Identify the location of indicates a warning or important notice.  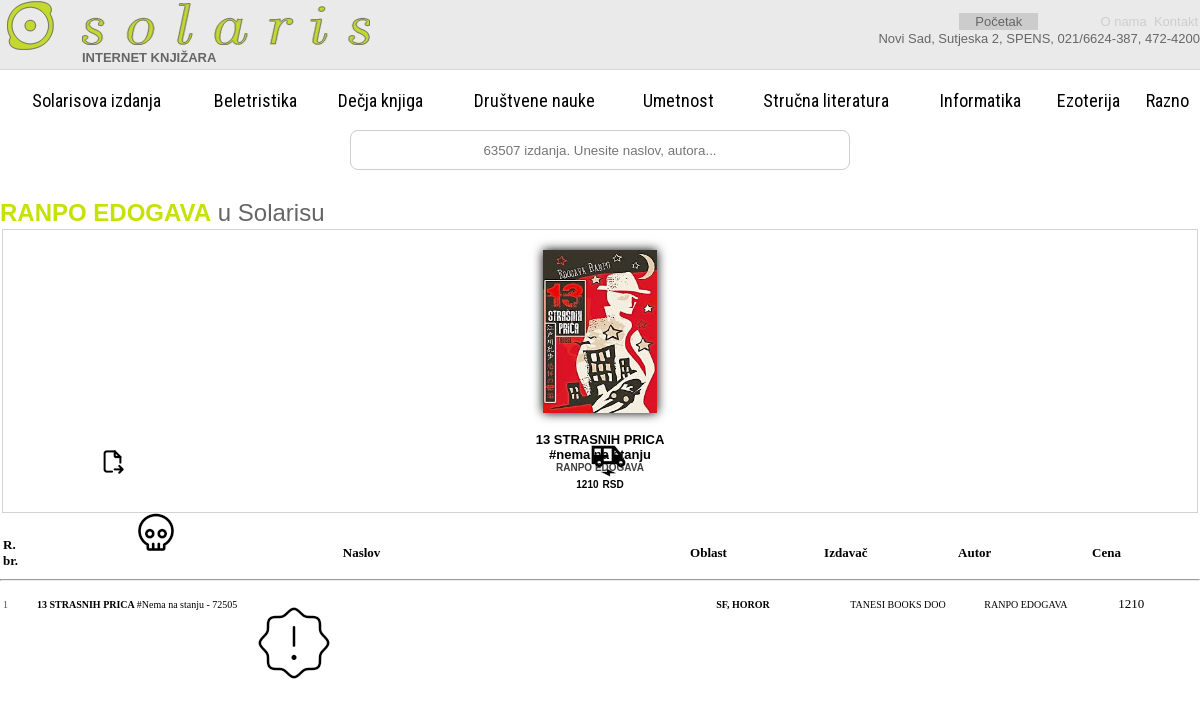
(294, 643).